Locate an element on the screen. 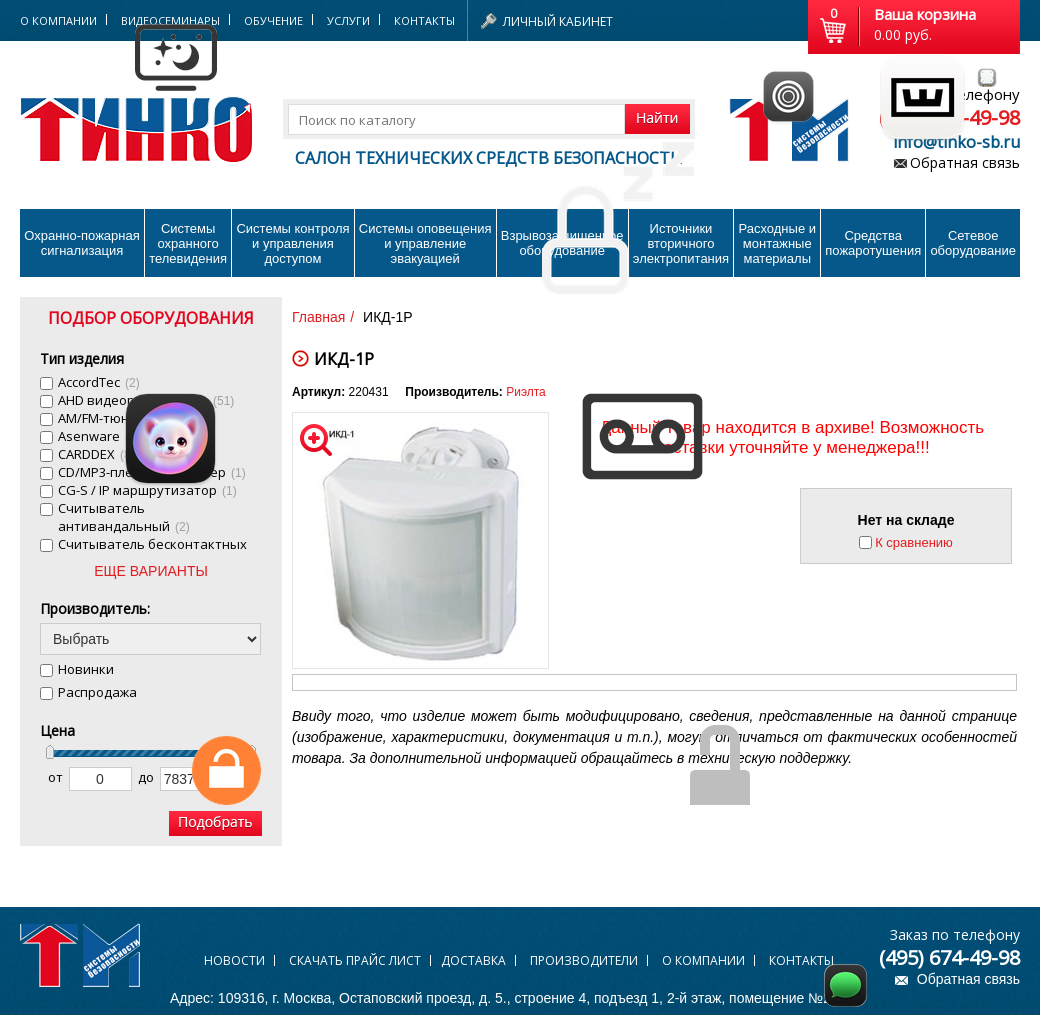 The height and width of the screenshot is (1015, 1040). open wootility keyboard configuration app is located at coordinates (922, 97).